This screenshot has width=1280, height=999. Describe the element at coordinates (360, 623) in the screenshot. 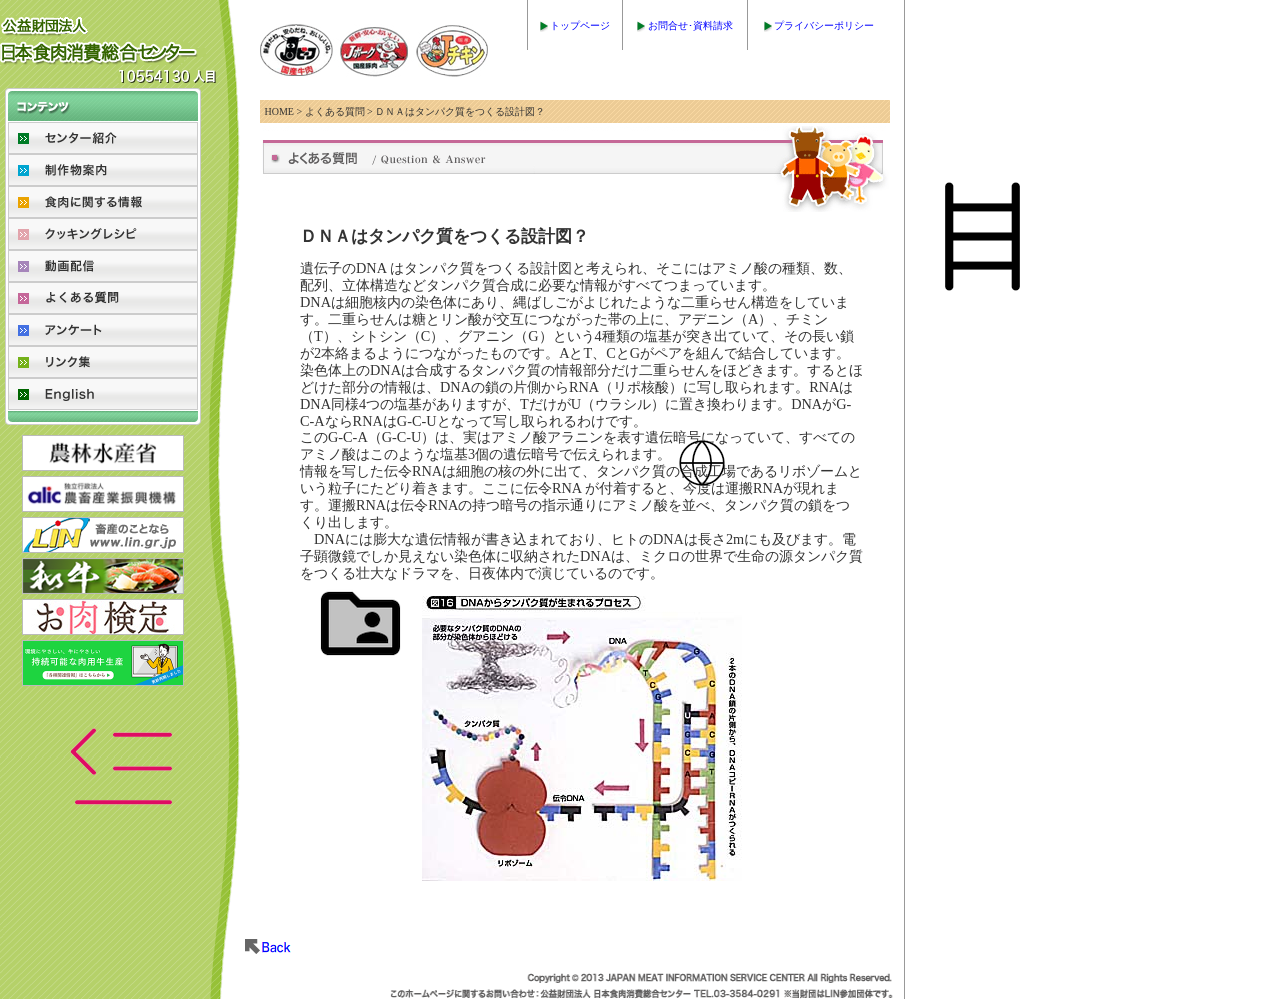

I see `access shared folder contents` at that location.